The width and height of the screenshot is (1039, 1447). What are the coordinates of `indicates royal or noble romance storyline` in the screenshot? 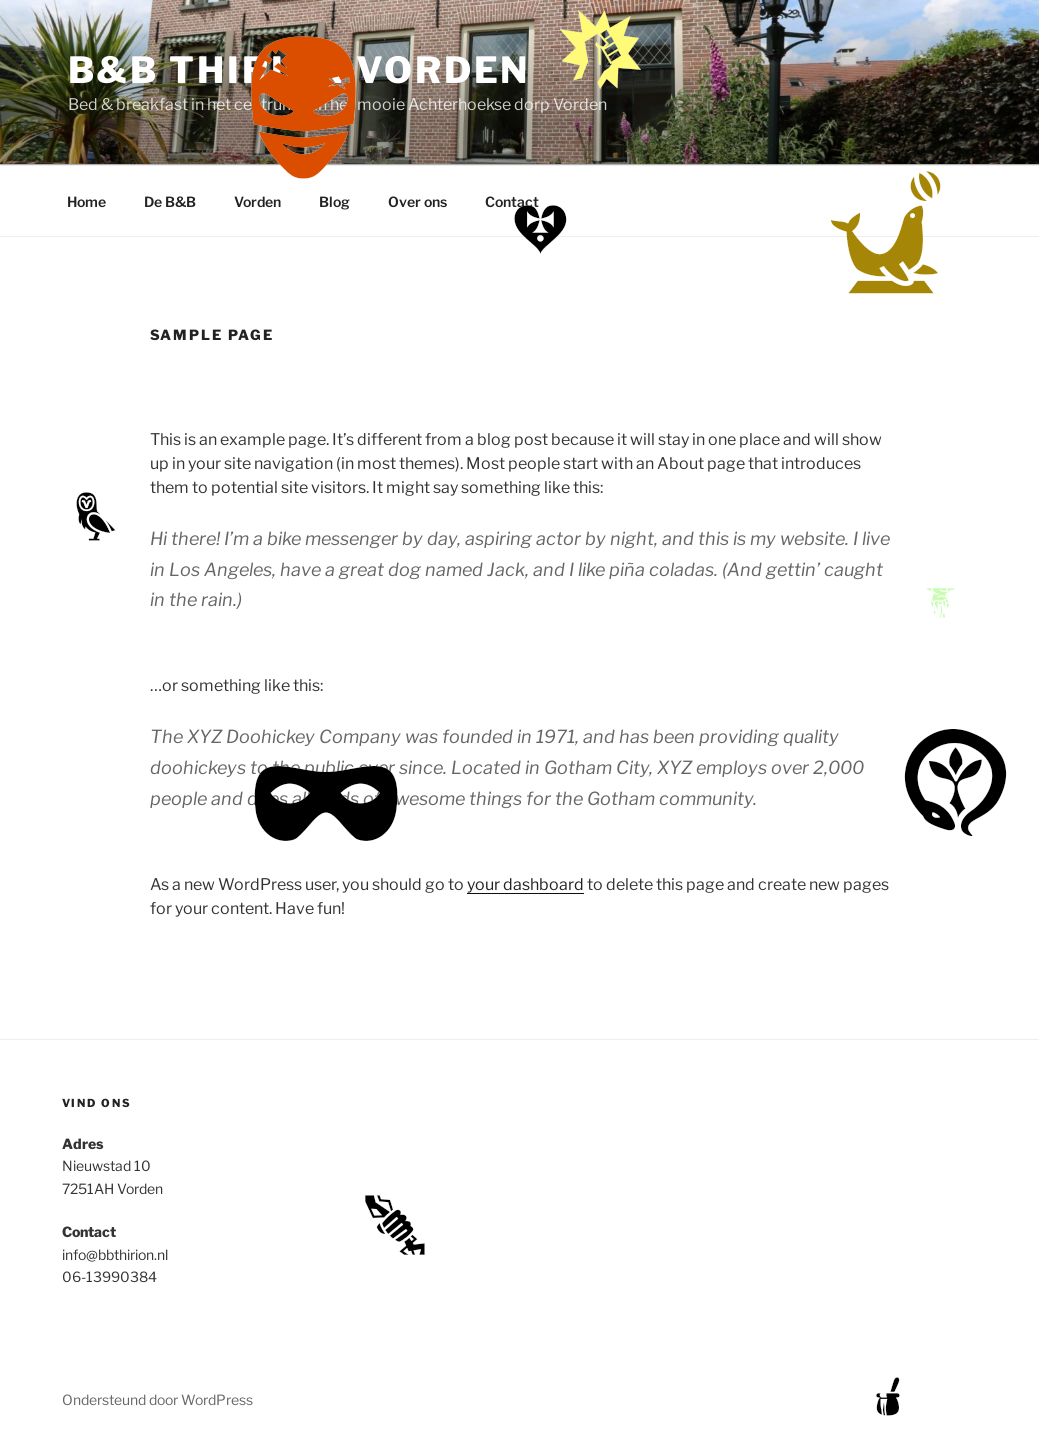 It's located at (540, 229).